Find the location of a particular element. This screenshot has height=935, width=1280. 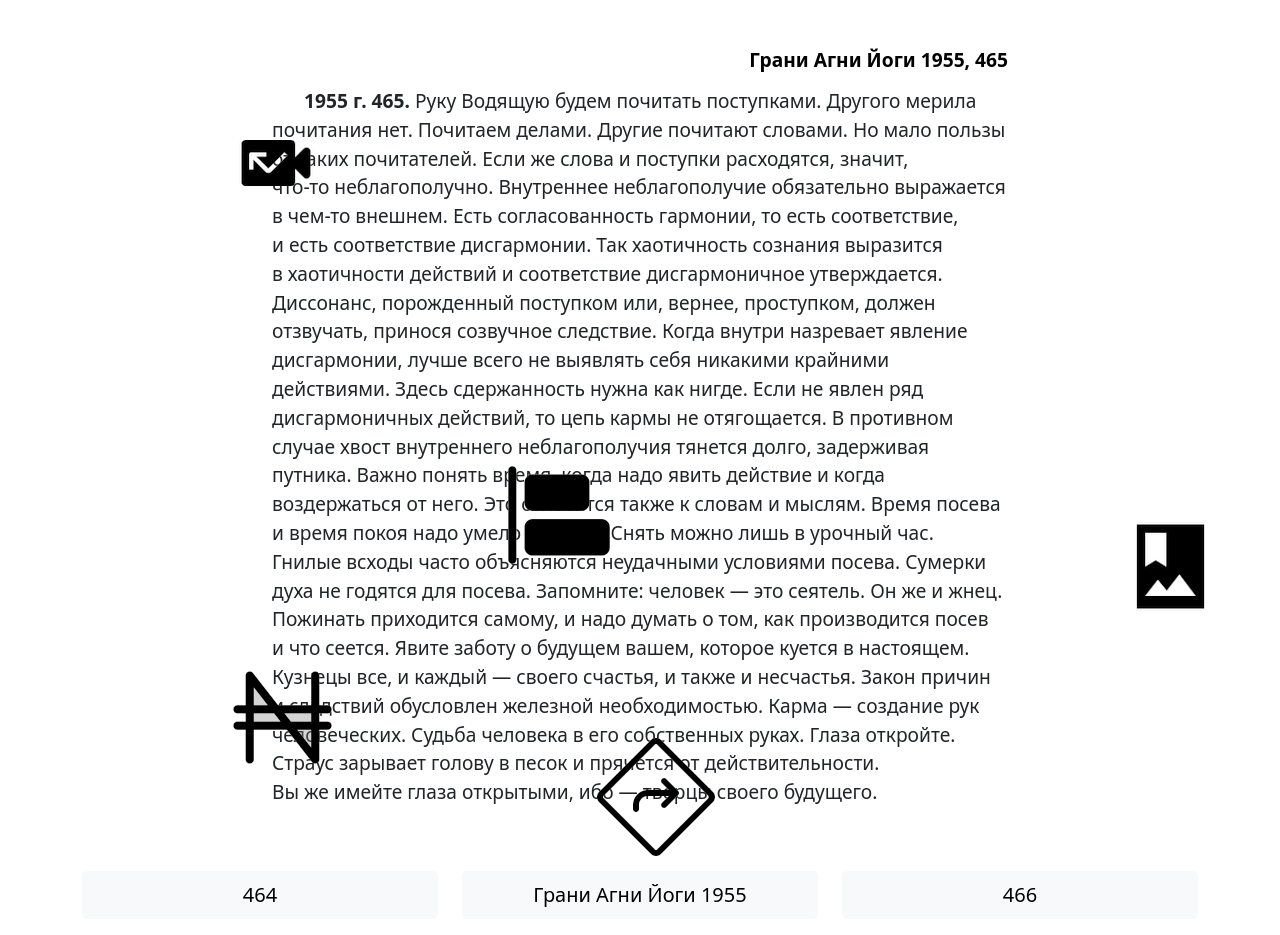

indicates a missed video call is located at coordinates (276, 163).